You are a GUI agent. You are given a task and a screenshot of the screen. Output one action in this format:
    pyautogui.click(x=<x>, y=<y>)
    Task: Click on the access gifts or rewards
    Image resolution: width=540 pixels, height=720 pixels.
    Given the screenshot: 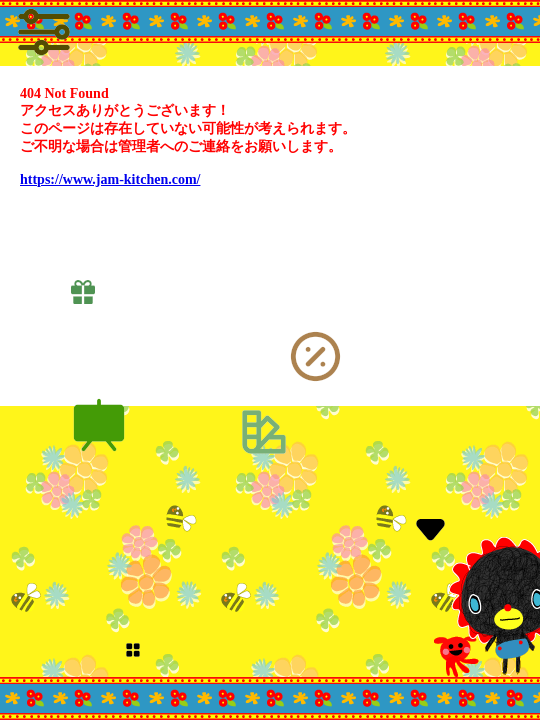 What is the action you would take?
    pyautogui.click(x=83, y=292)
    